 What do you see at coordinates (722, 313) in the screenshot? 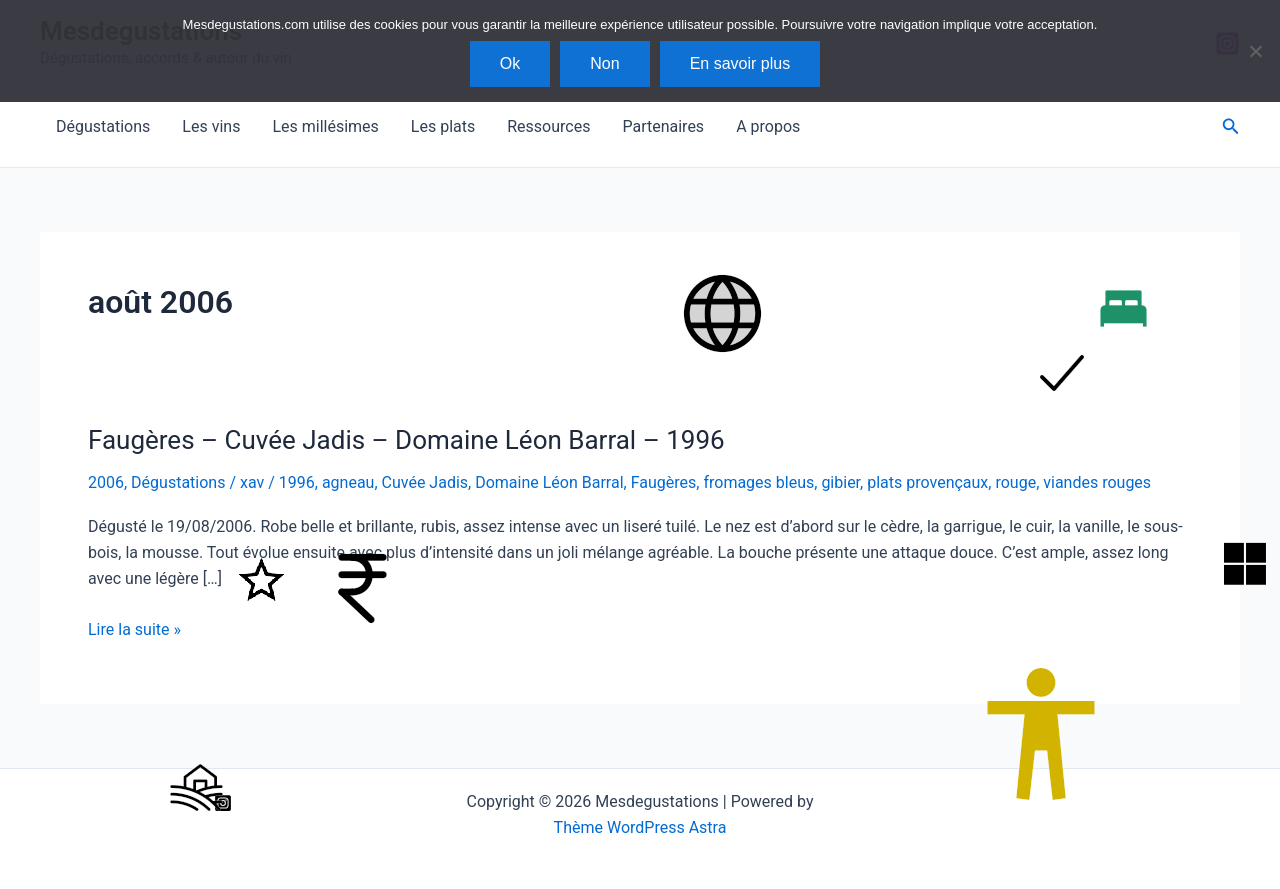
I see `access website or browse the internet` at bounding box center [722, 313].